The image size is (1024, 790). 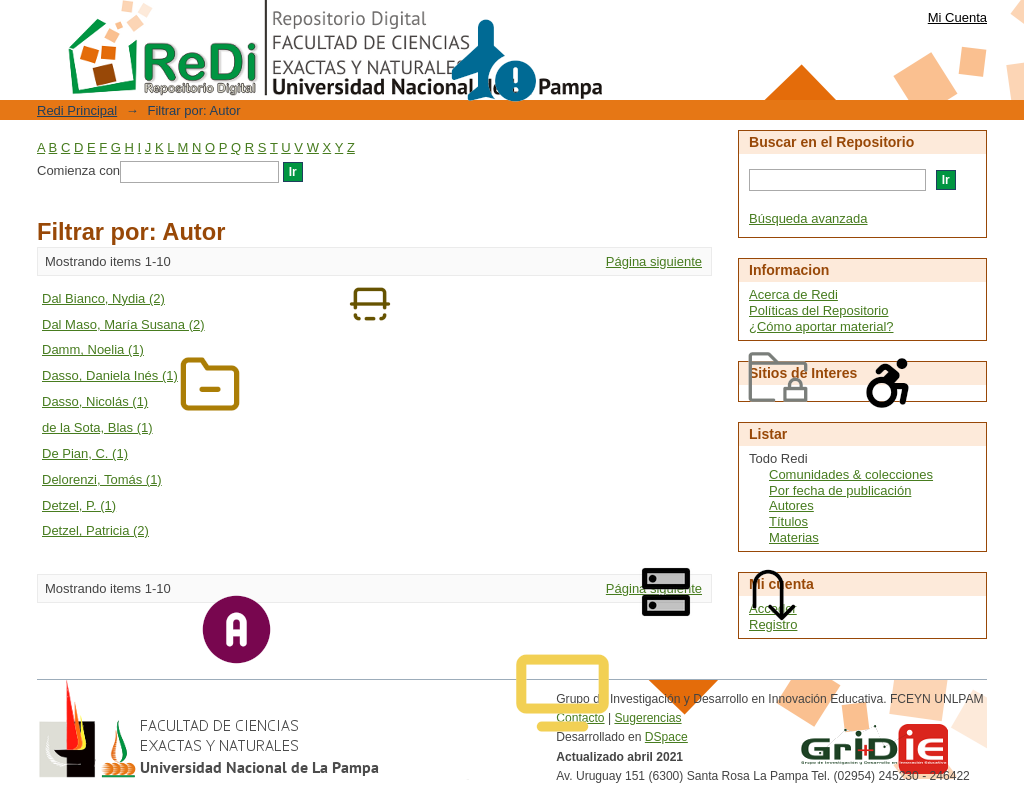 What do you see at coordinates (210, 384) in the screenshot?
I see `remove a folder` at bounding box center [210, 384].